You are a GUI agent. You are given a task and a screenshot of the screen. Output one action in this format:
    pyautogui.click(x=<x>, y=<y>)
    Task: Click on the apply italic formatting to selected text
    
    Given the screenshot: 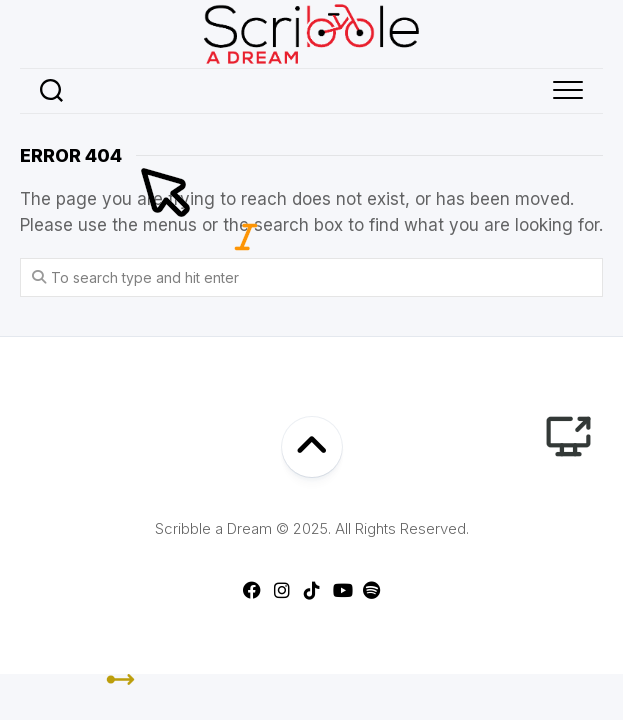 What is the action you would take?
    pyautogui.click(x=246, y=237)
    